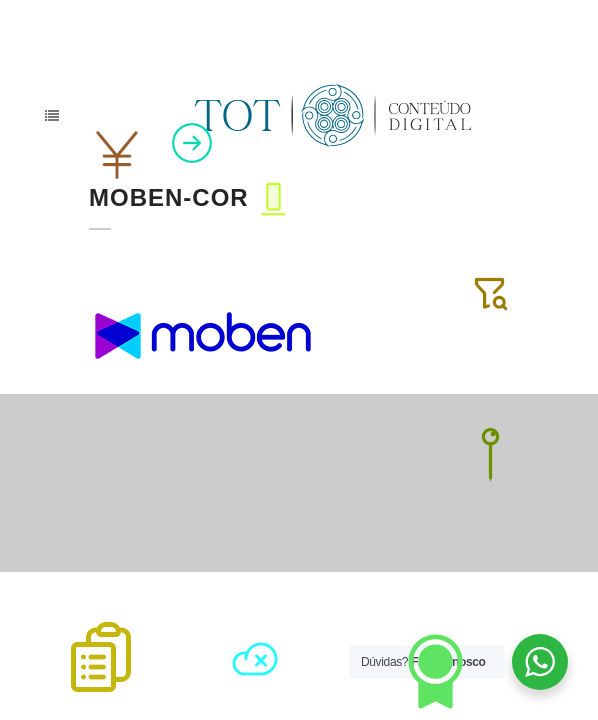 This screenshot has width=598, height=720. I want to click on proceed to the next step, so click(192, 143).